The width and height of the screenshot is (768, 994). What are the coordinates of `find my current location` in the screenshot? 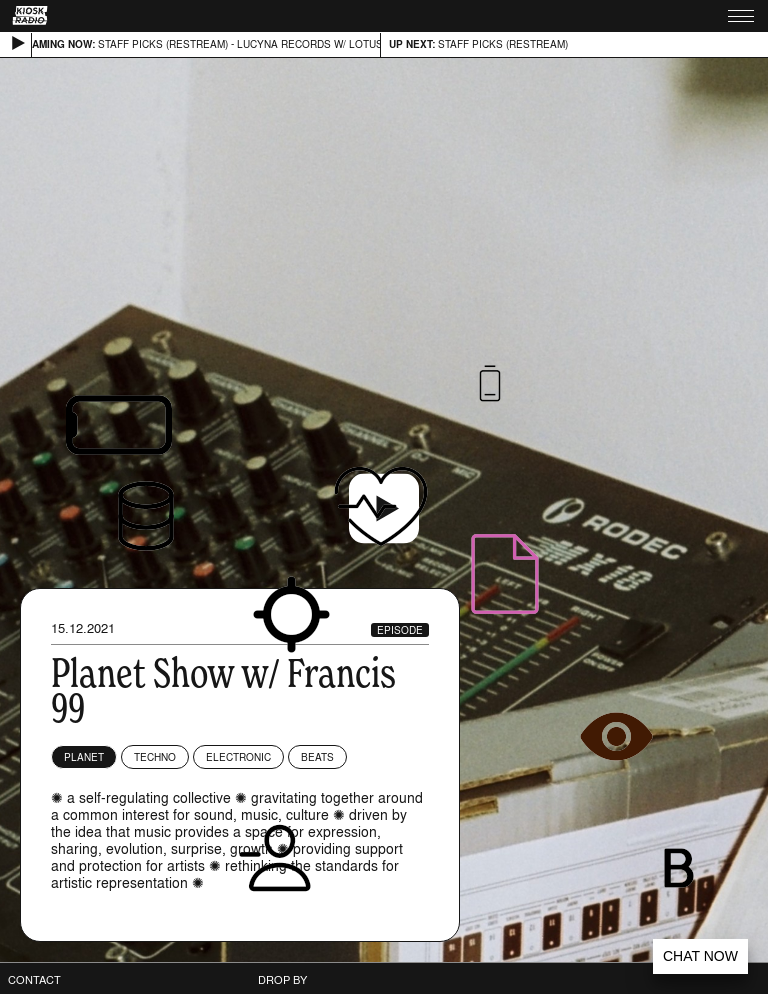 It's located at (291, 614).